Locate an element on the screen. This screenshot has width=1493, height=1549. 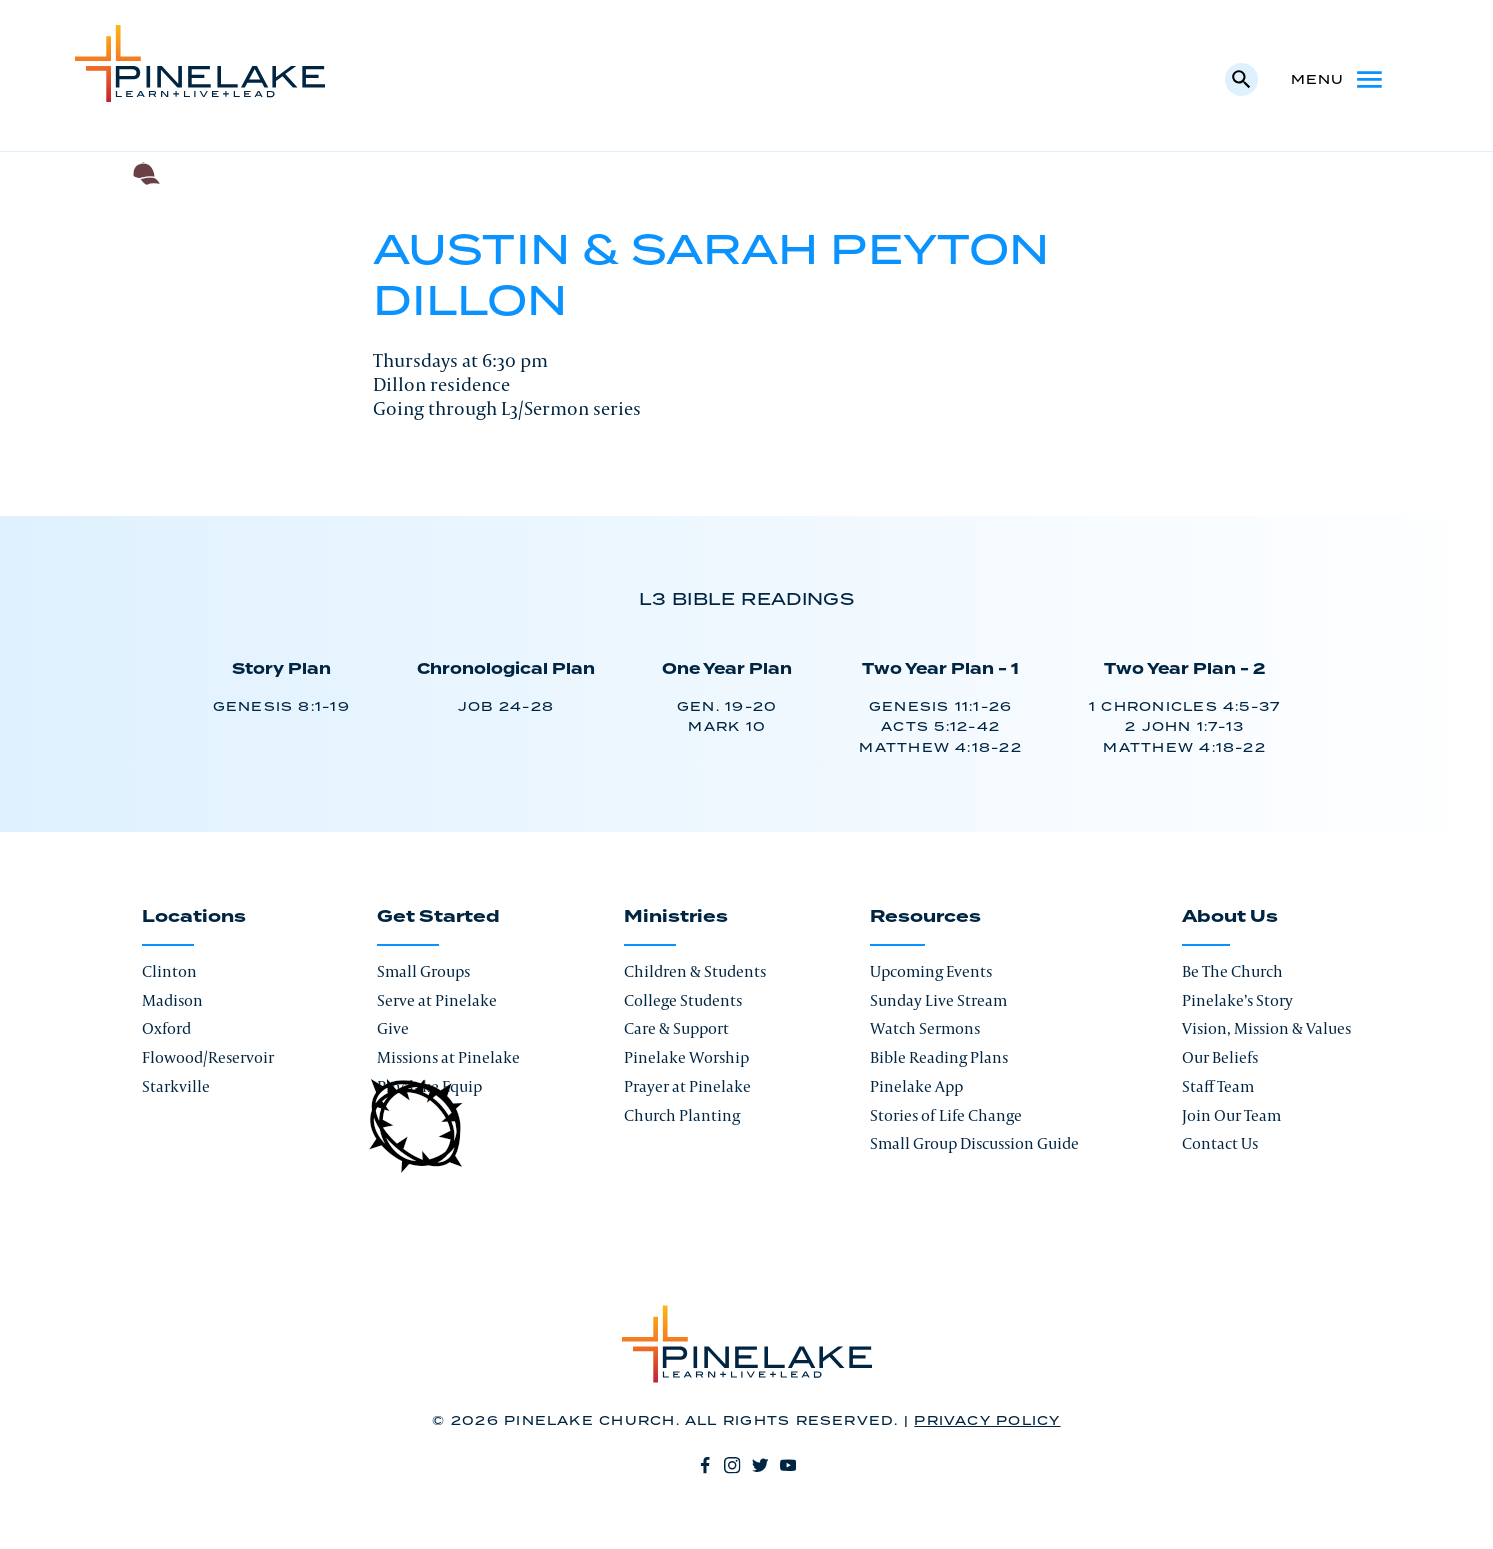
access player profile or avatar customization is located at coordinates (146, 173).